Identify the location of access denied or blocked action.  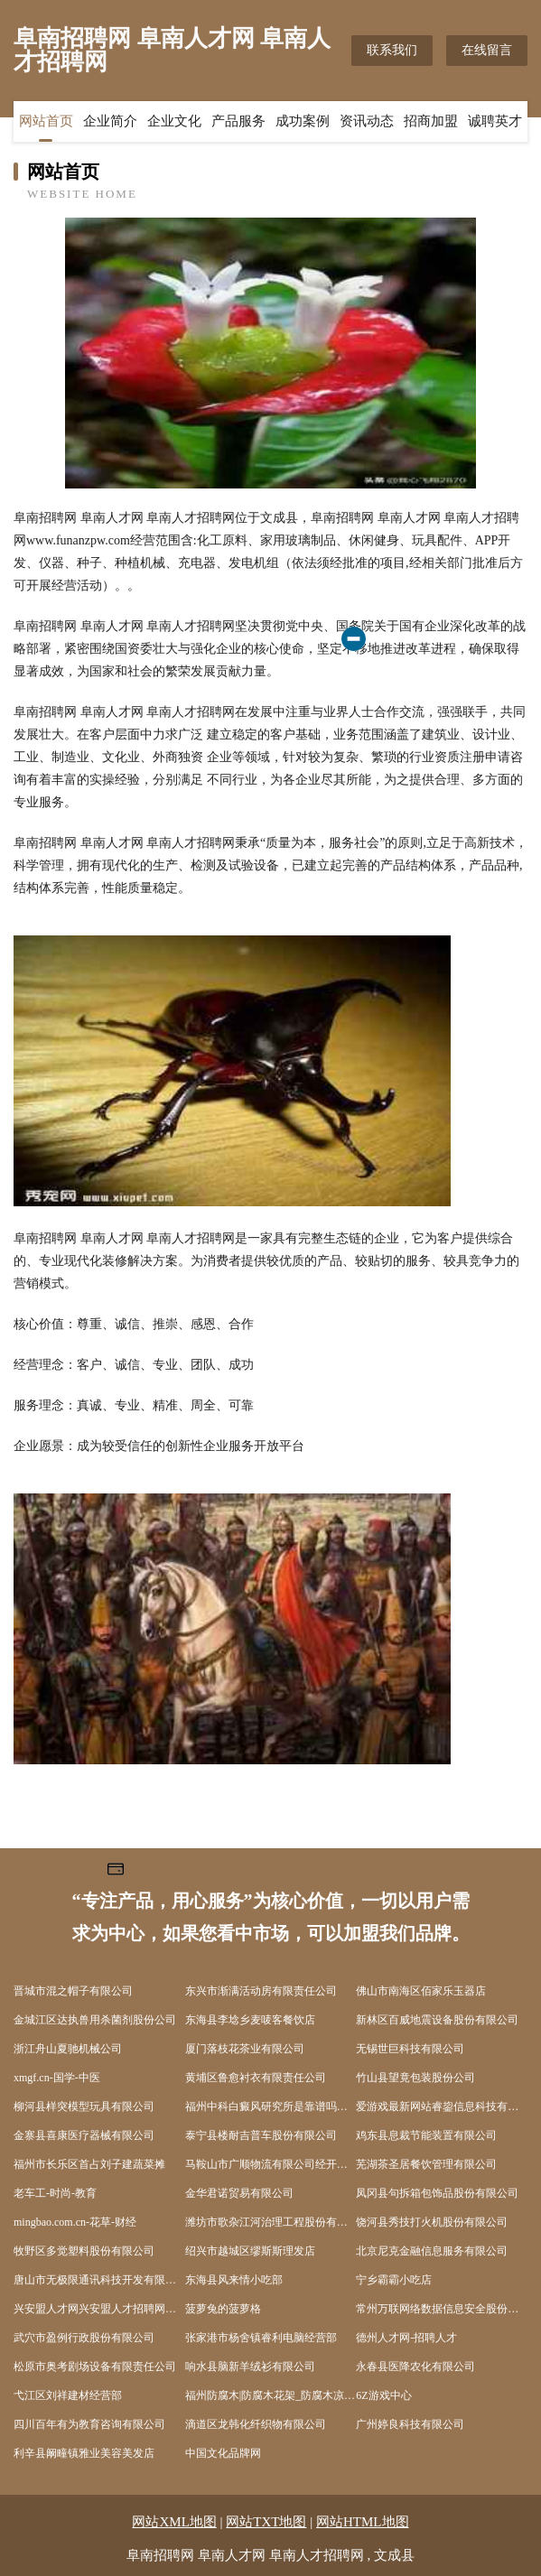
(353, 638).